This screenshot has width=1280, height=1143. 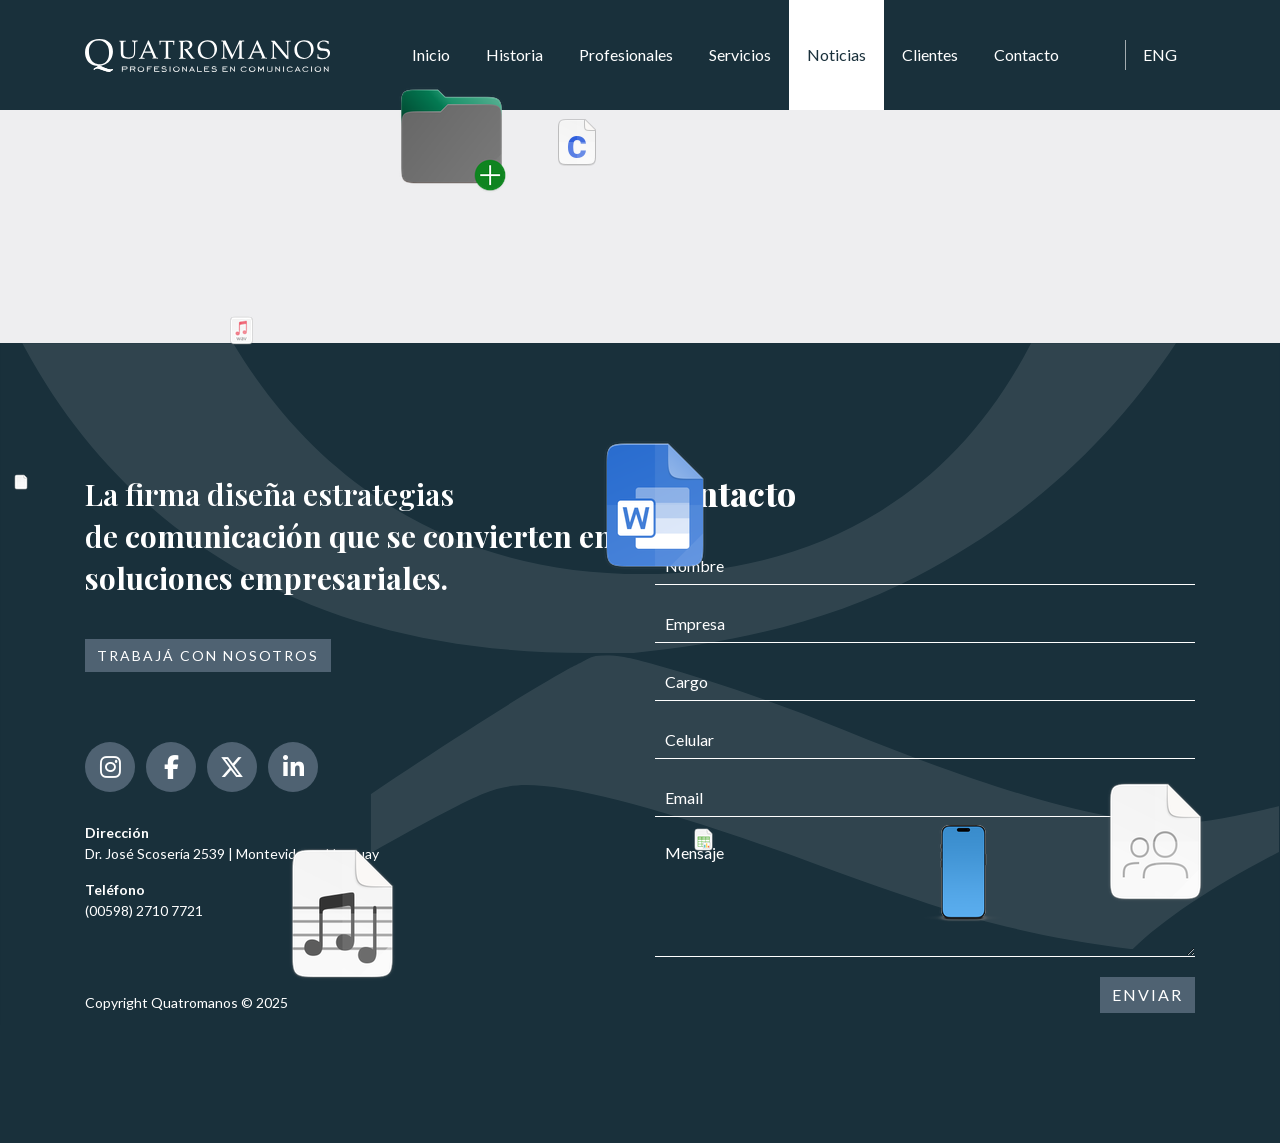 I want to click on credits or attribution text file, so click(x=1155, y=841).